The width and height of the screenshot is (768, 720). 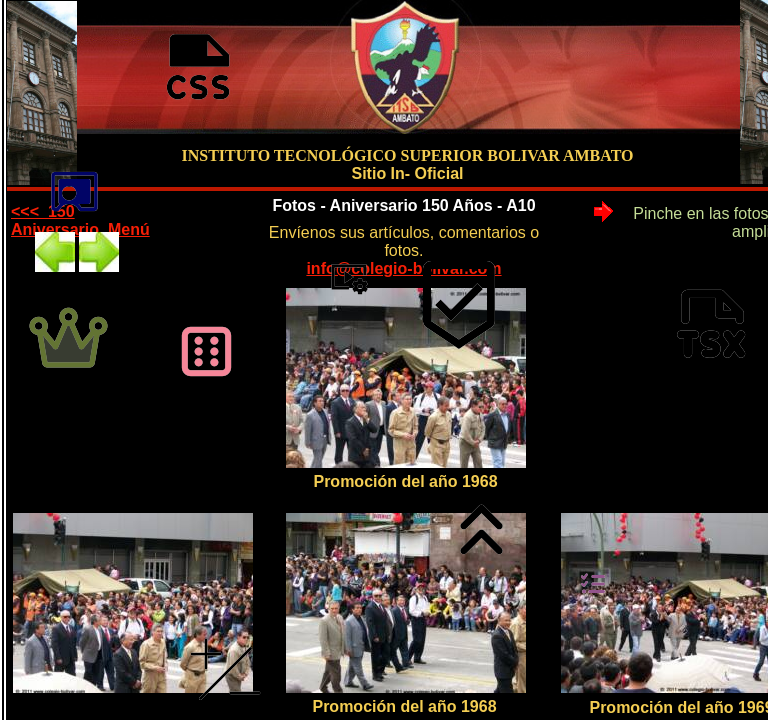 I want to click on a CSS stylesheet file, so click(x=199, y=69).